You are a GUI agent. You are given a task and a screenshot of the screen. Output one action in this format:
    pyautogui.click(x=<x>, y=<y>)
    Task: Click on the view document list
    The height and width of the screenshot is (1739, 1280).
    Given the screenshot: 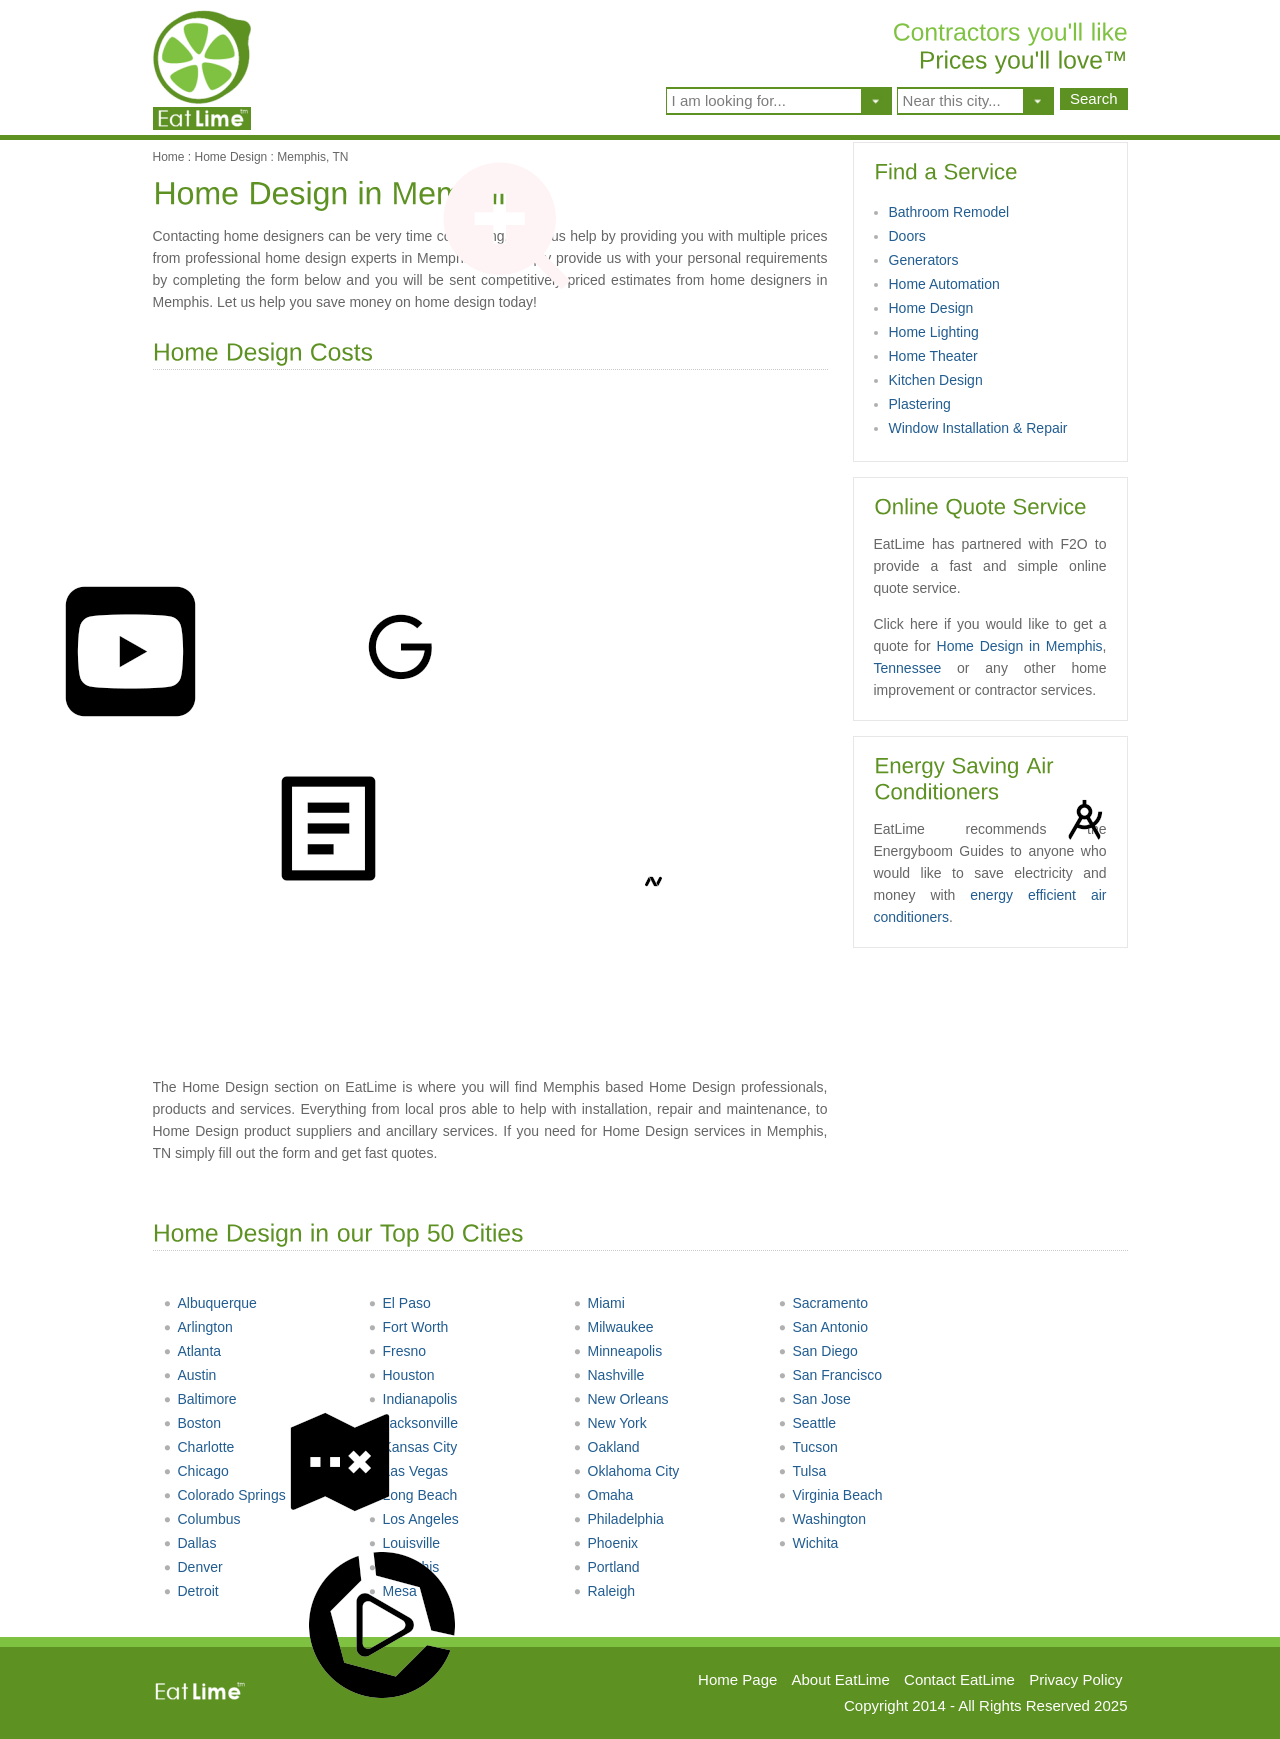 What is the action you would take?
    pyautogui.click(x=328, y=828)
    